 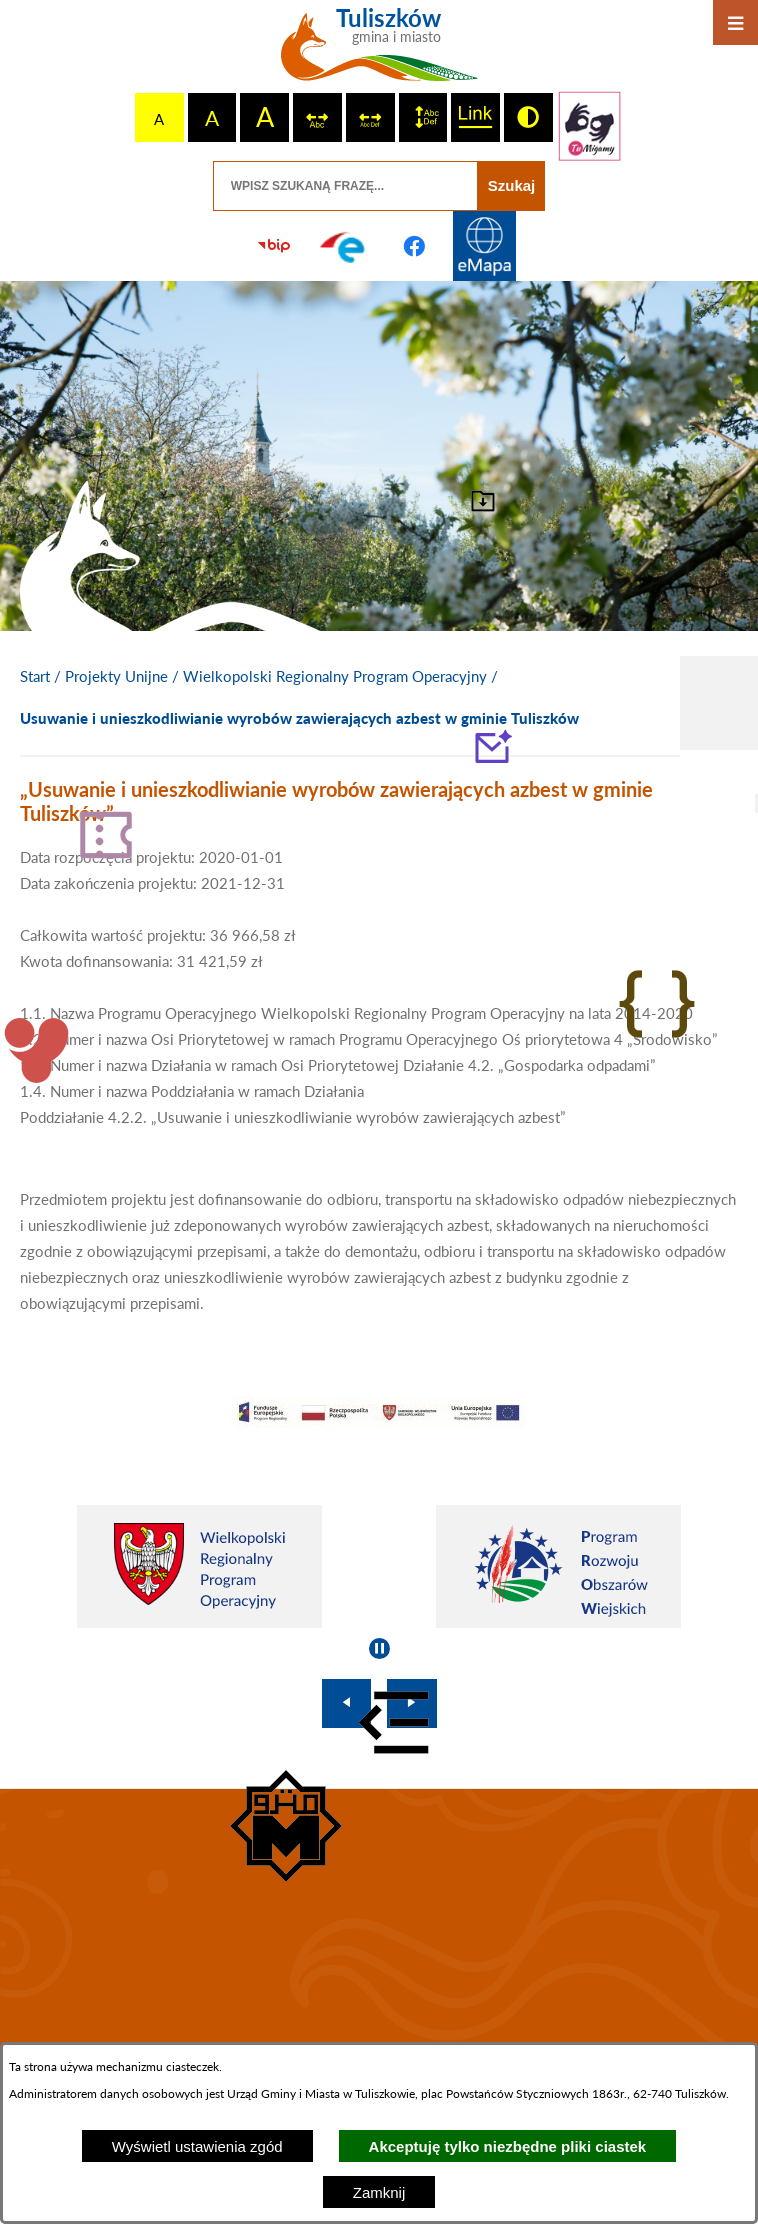 I want to click on open the YOLO anonymous messaging app, so click(x=36, y=1050).